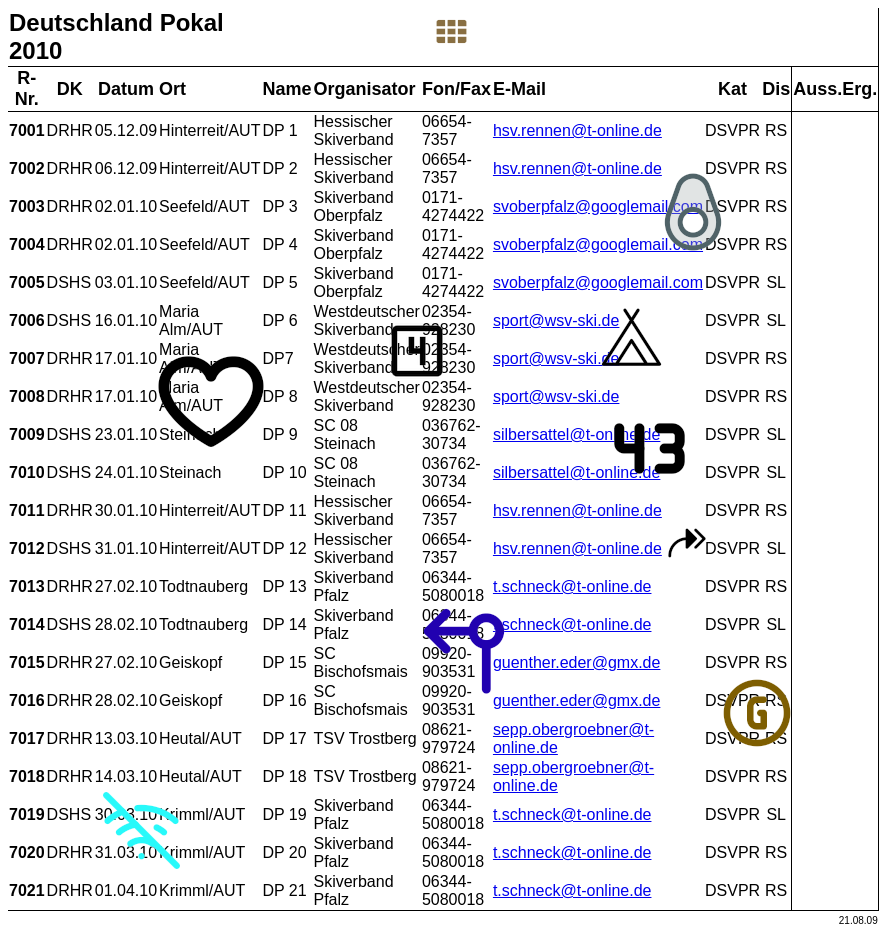 This screenshot has width=885, height=939. What do you see at coordinates (631, 340) in the screenshot?
I see `view camping or outdoor accommodations` at bounding box center [631, 340].